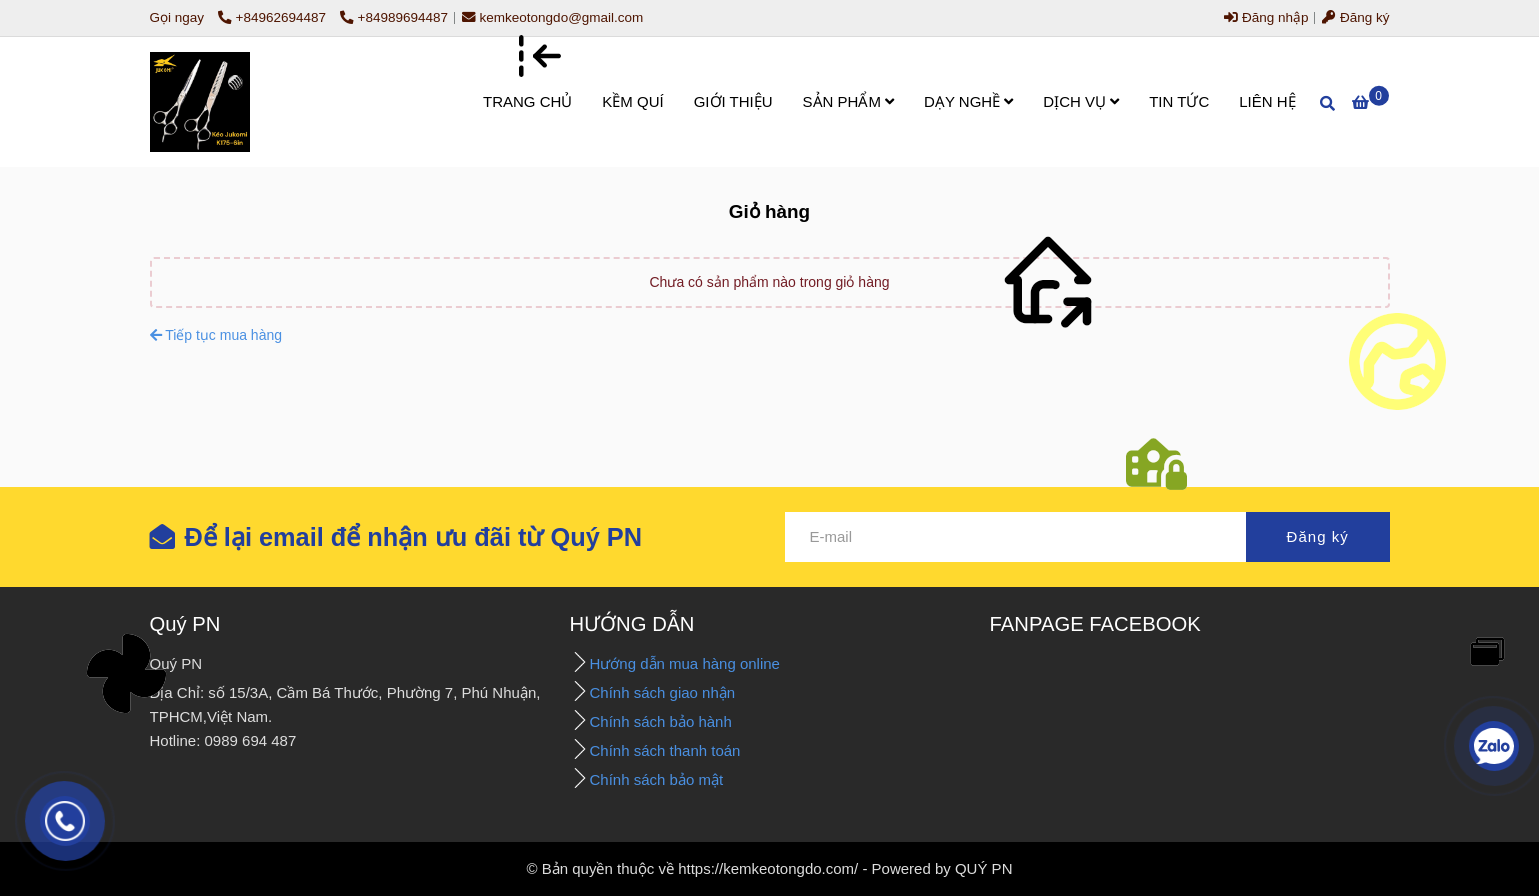 The width and height of the screenshot is (1539, 896). Describe the element at coordinates (126, 673) in the screenshot. I see `access wind or renewable energy settings` at that location.